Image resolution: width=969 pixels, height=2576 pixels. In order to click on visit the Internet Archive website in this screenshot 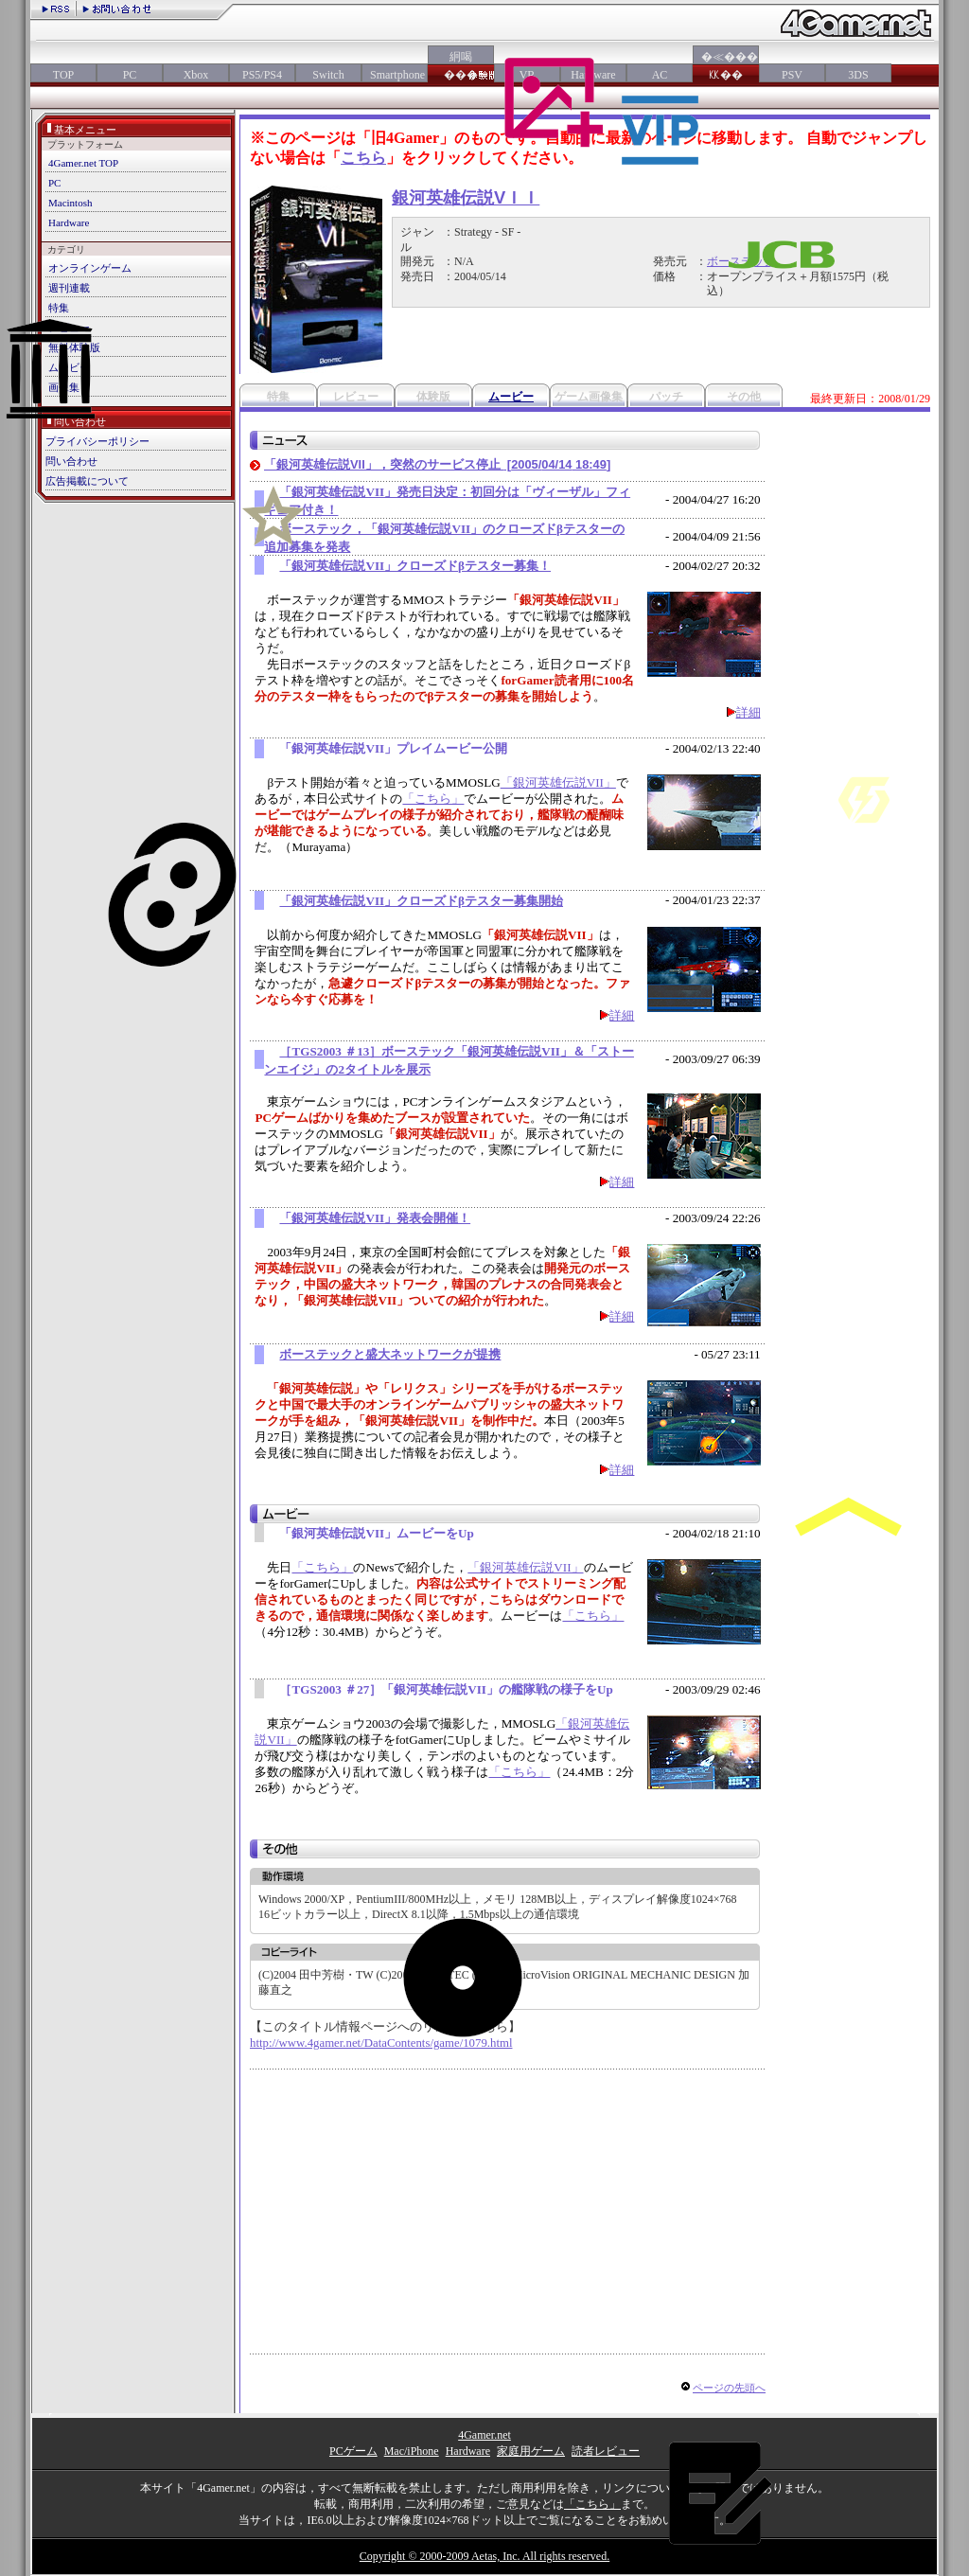, I will do `click(50, 368)`.